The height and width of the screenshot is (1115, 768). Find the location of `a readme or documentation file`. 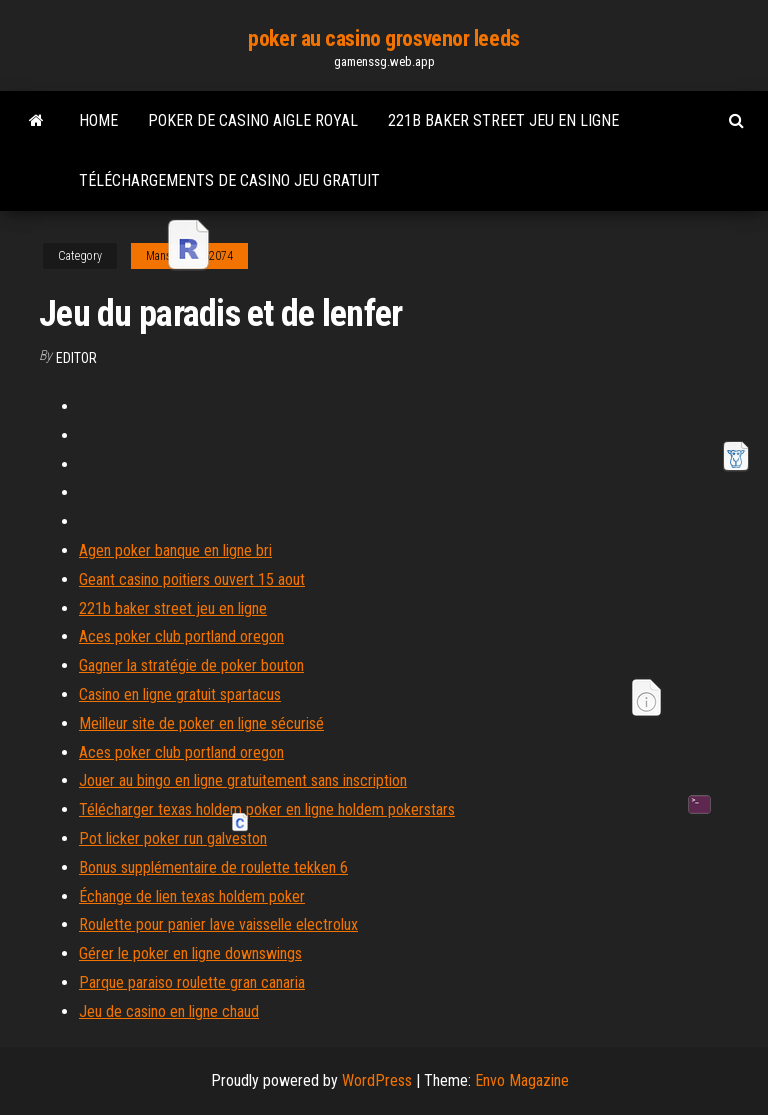

a readme or documentation file is located at coordinates (646, 697).